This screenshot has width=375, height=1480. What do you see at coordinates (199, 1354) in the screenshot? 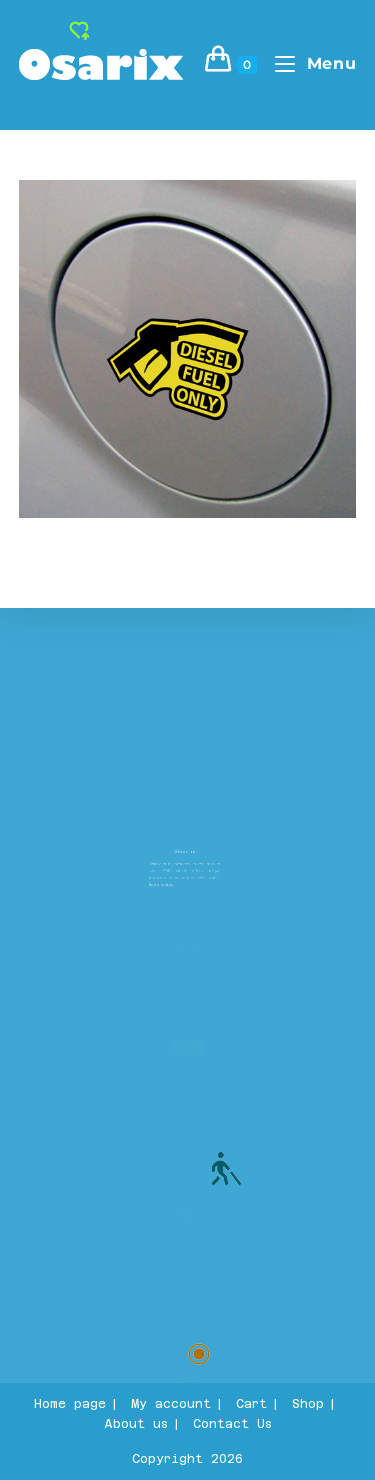
I see `a selected radio button option` at bounding box center [199, 1354].